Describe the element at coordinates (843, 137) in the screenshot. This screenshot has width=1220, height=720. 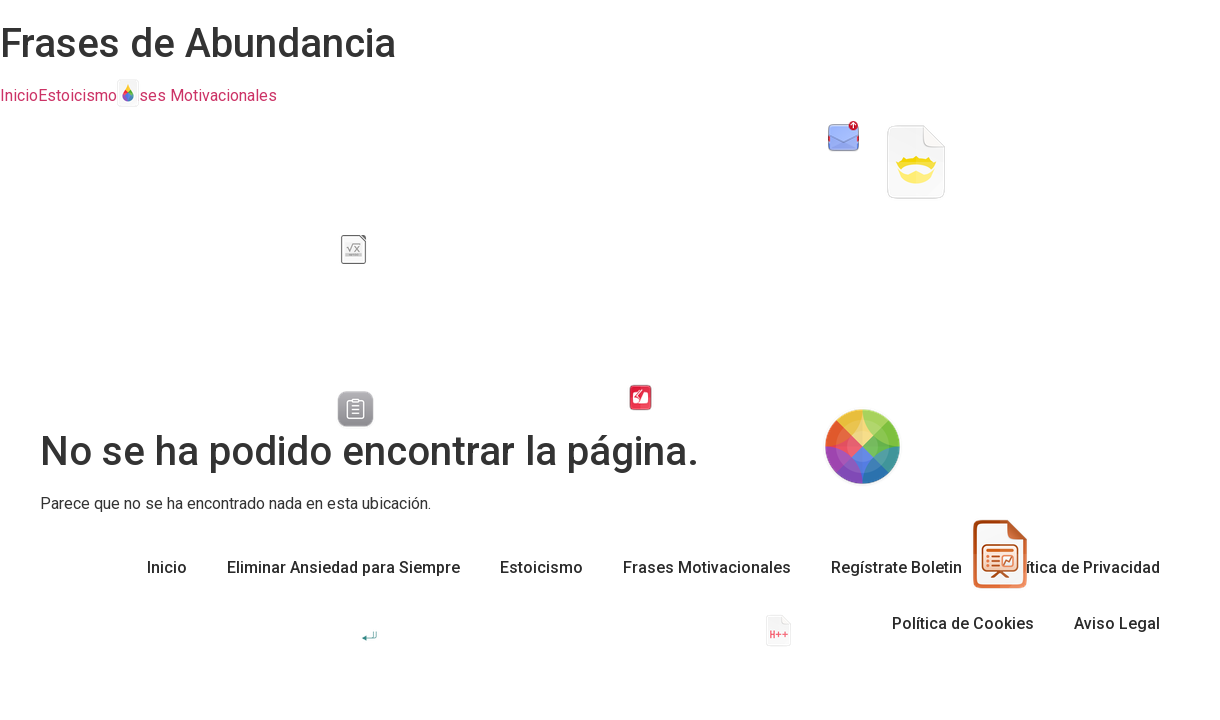
I see `send an email or message` at that location.